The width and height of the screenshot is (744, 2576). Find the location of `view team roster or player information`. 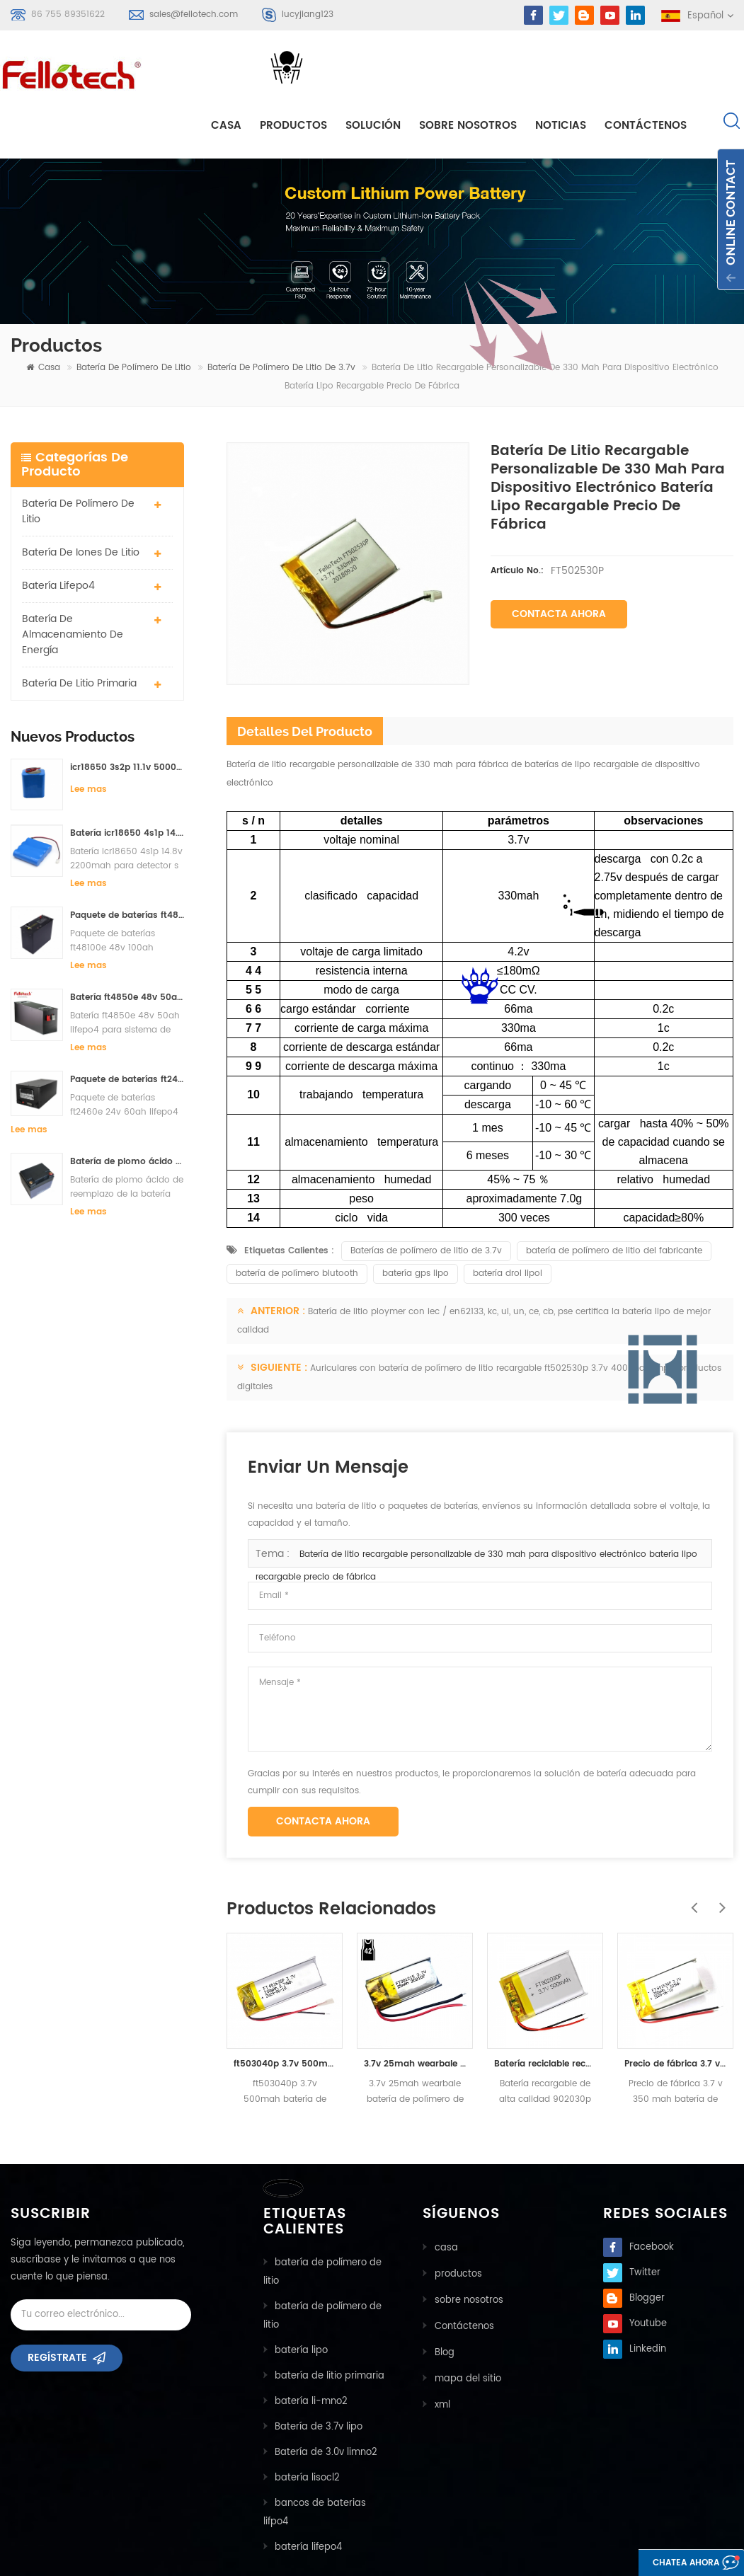

view team roster or player information is located at coordinates (368, 1950).